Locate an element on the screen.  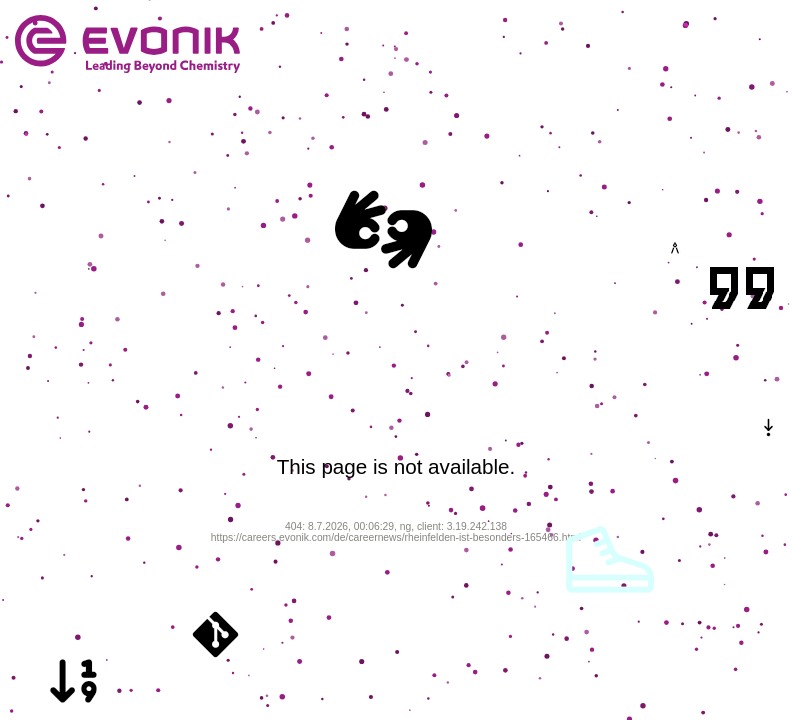
sort numbers in ascending order is located at coordinates (75, 681).